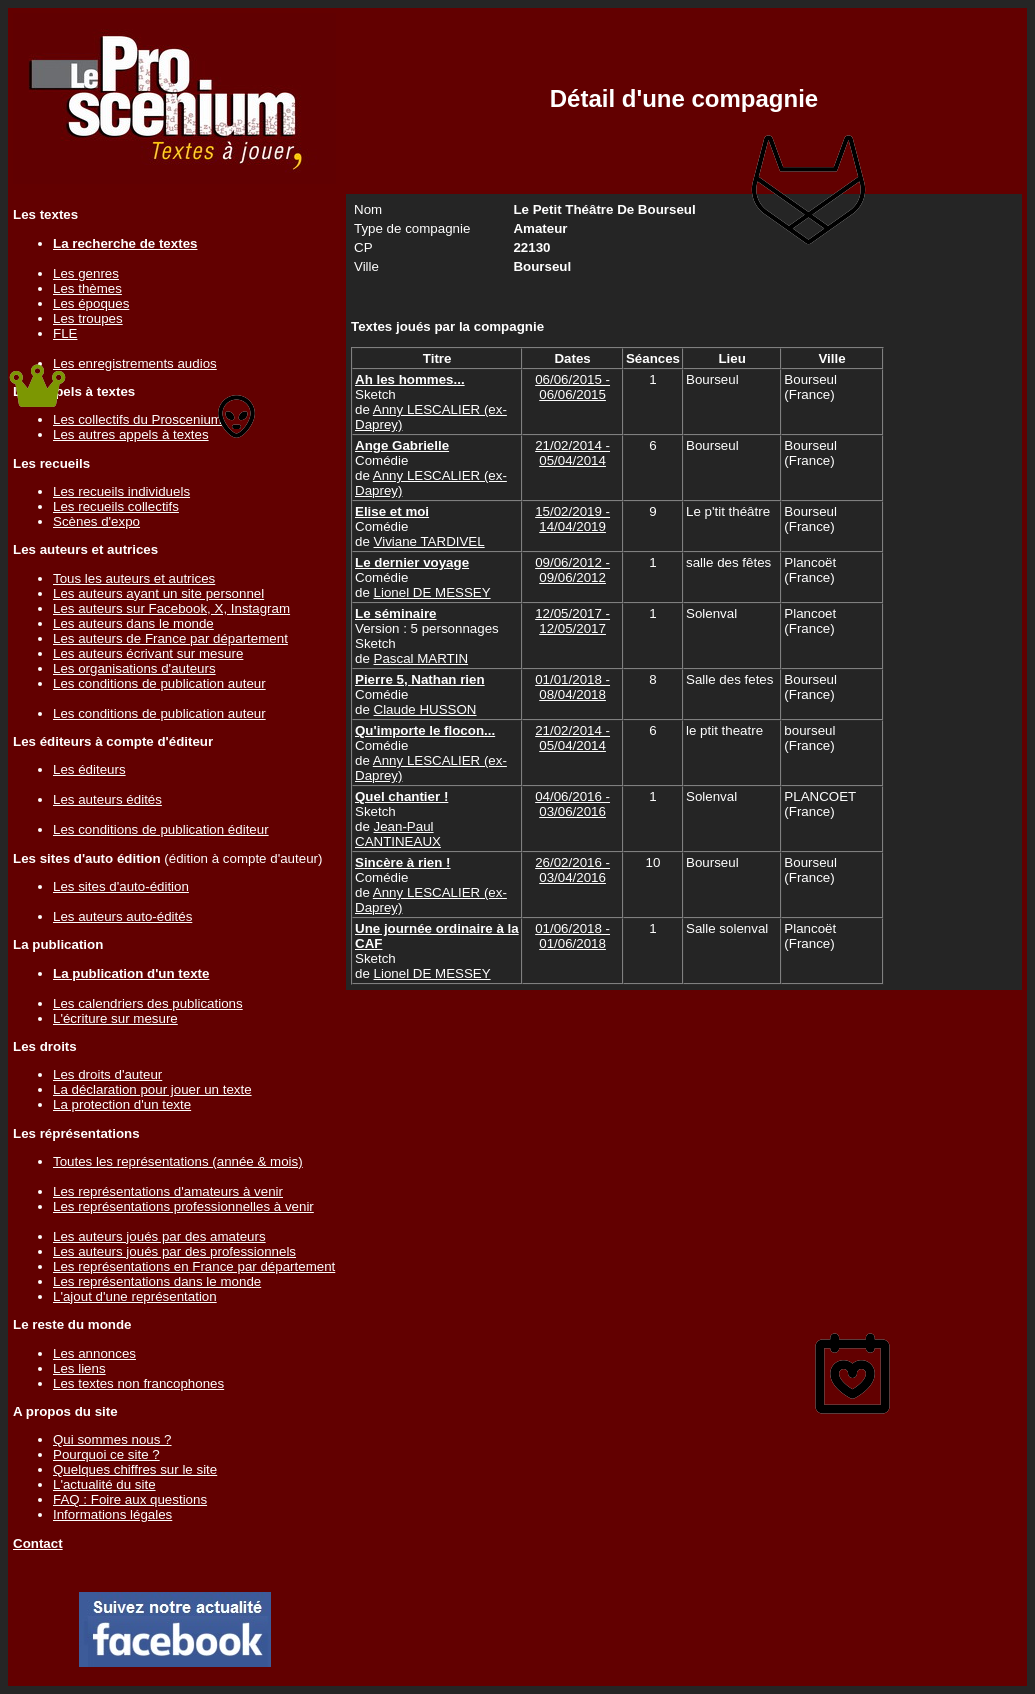 The width and height of the screenshot is (1035, 1694). I want to click on view or access sci-fi themed content, so click(236, 416).